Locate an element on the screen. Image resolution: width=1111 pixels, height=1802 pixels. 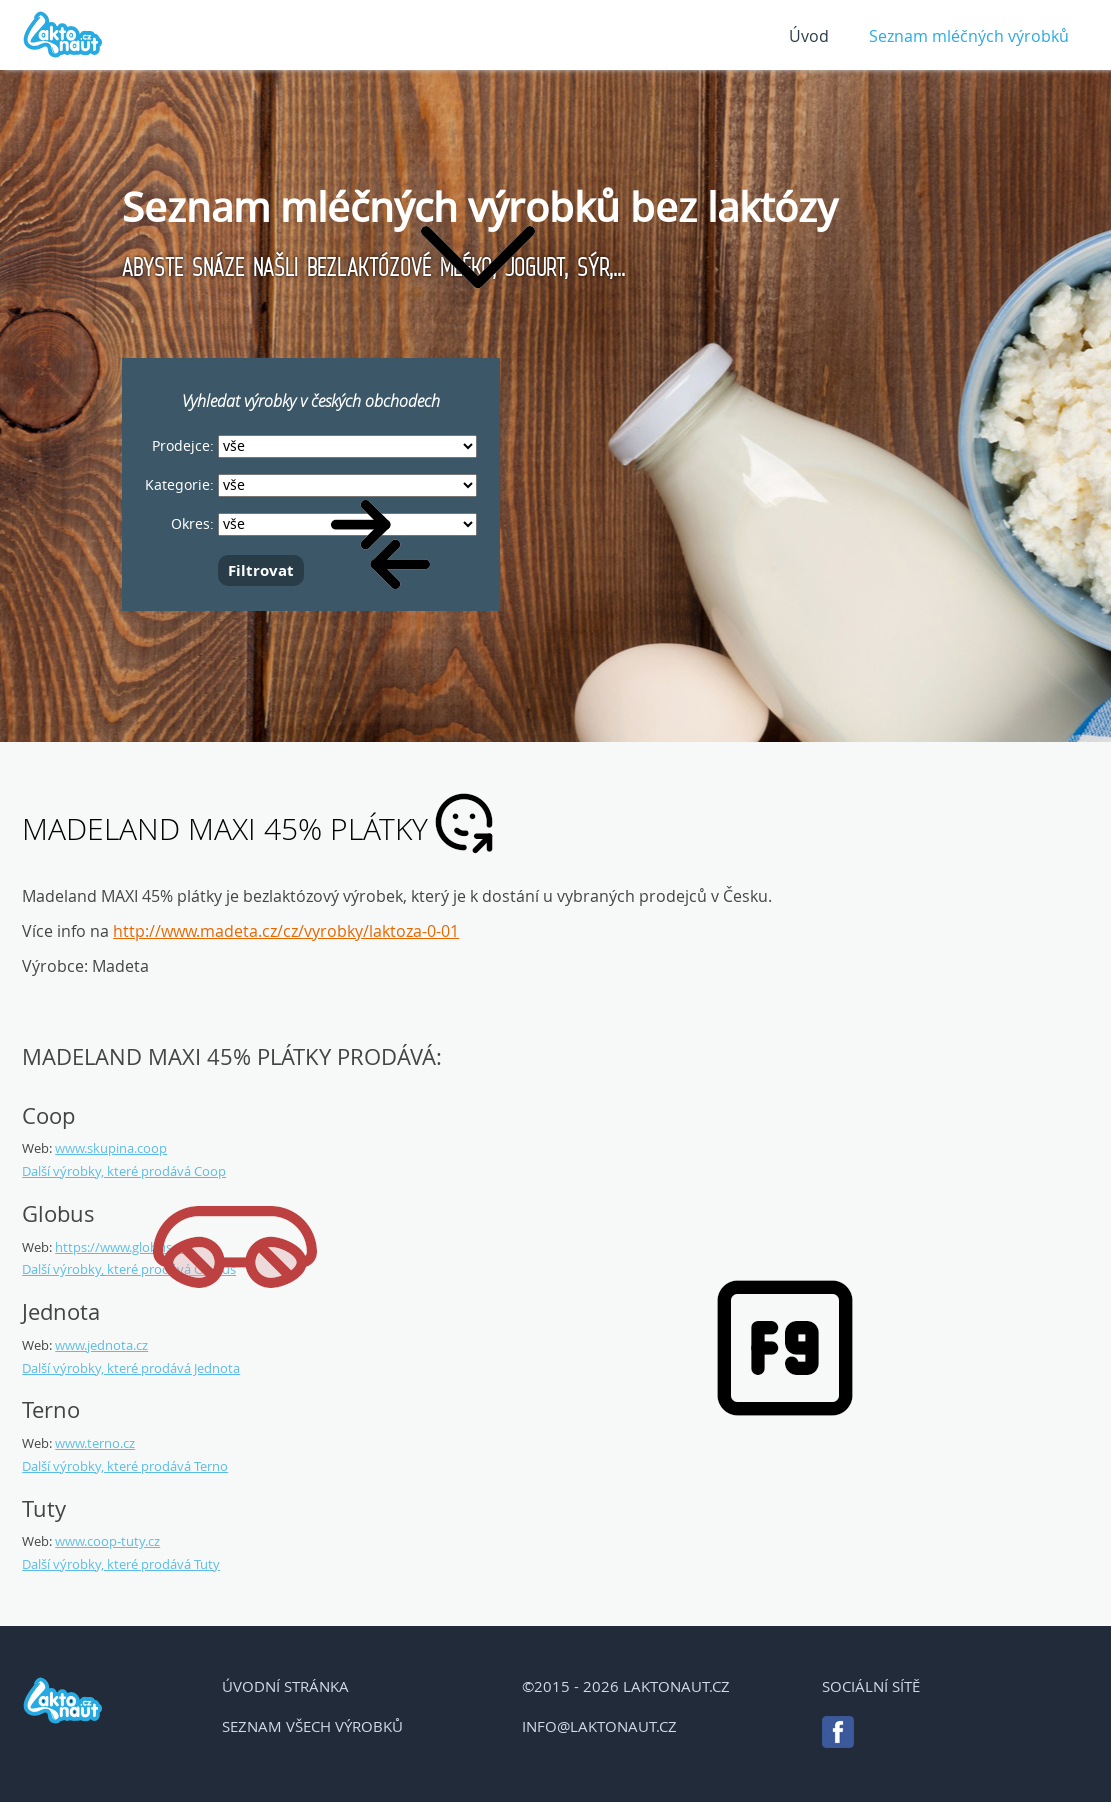
access virtual reality or immersive mode is located at coordinates (235, 1247).